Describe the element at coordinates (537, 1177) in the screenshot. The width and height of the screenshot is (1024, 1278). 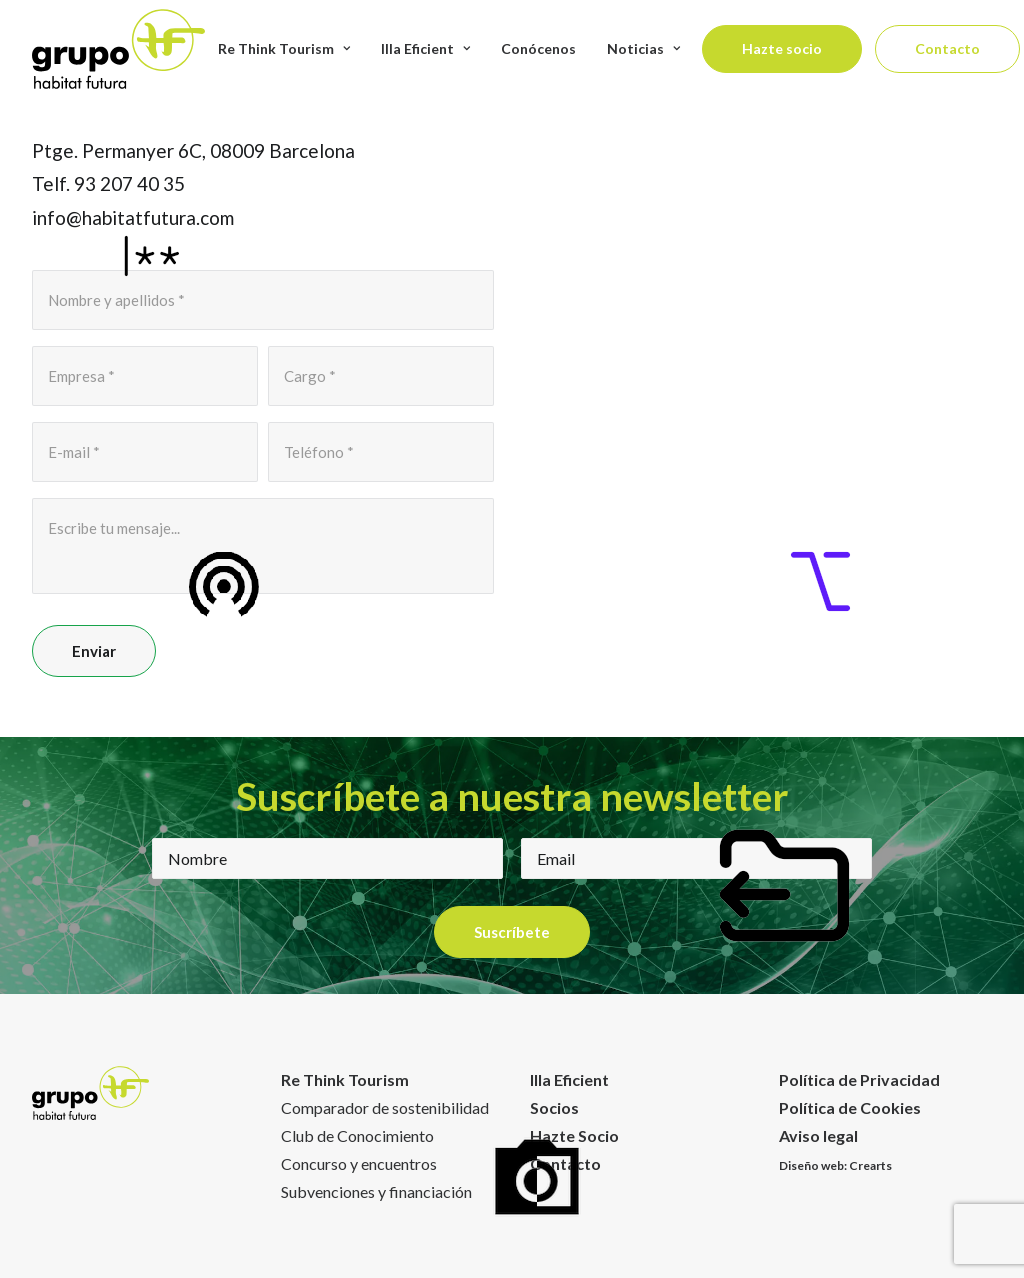
I see `apply black and white filter to photo` at that location.